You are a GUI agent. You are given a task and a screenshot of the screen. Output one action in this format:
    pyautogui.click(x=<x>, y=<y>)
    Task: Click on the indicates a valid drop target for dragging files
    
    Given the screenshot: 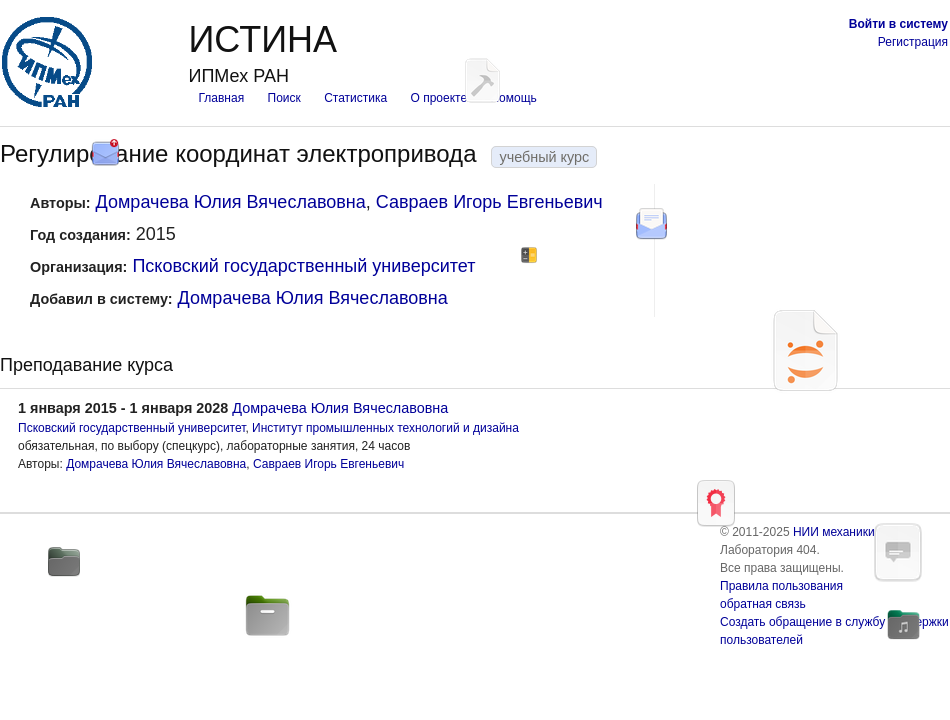 What is the action you would take?
    pyautogui.click(x=64, y=561)
    